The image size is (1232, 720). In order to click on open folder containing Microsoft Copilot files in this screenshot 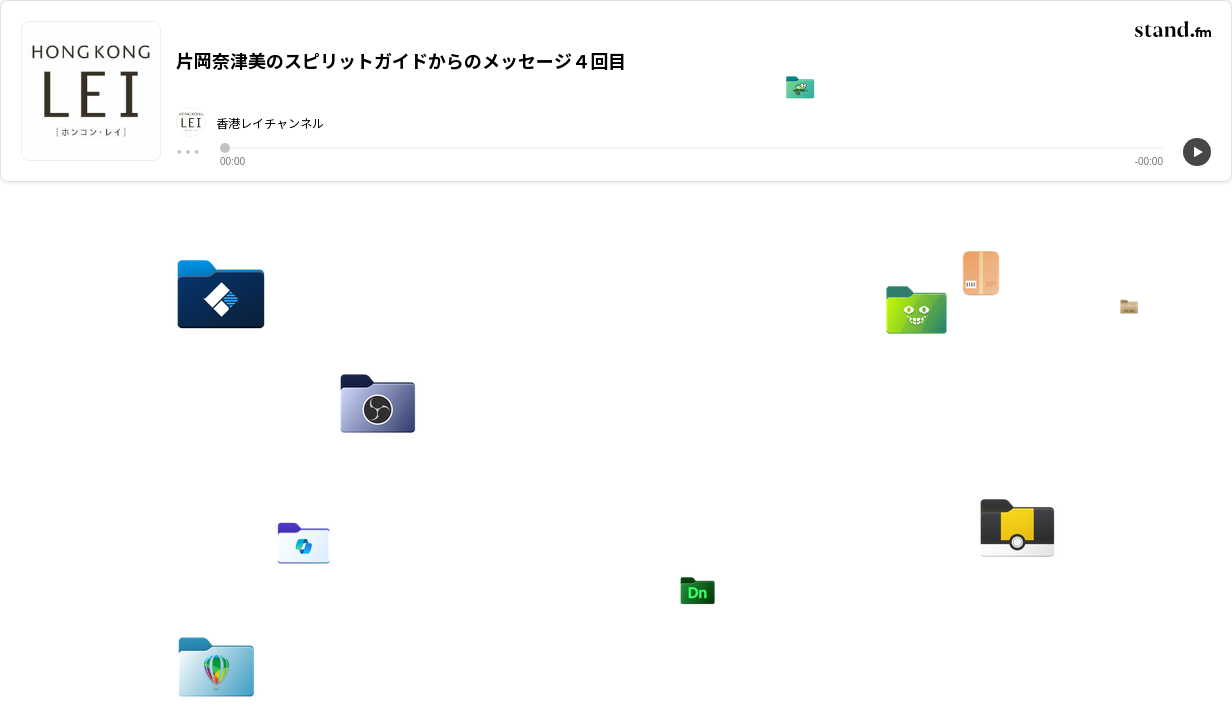, I will do `click(303, 544)`.